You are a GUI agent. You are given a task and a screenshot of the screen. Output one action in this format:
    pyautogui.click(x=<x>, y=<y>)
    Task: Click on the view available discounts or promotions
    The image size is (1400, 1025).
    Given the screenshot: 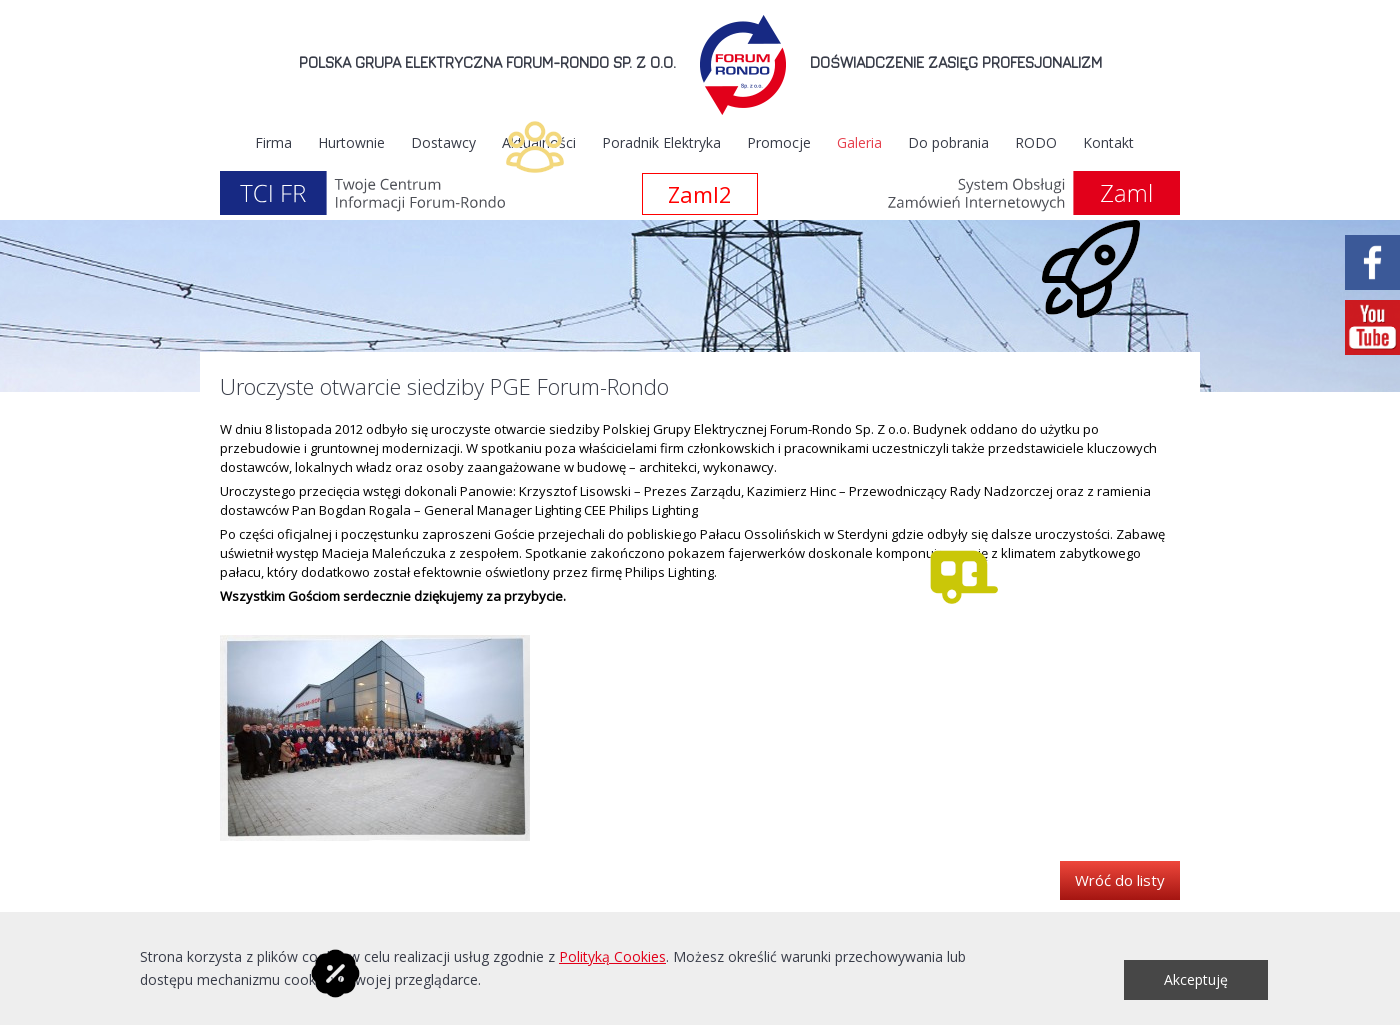 What is the action you would take?
    pyautogui.click(x=335, y=973)
    